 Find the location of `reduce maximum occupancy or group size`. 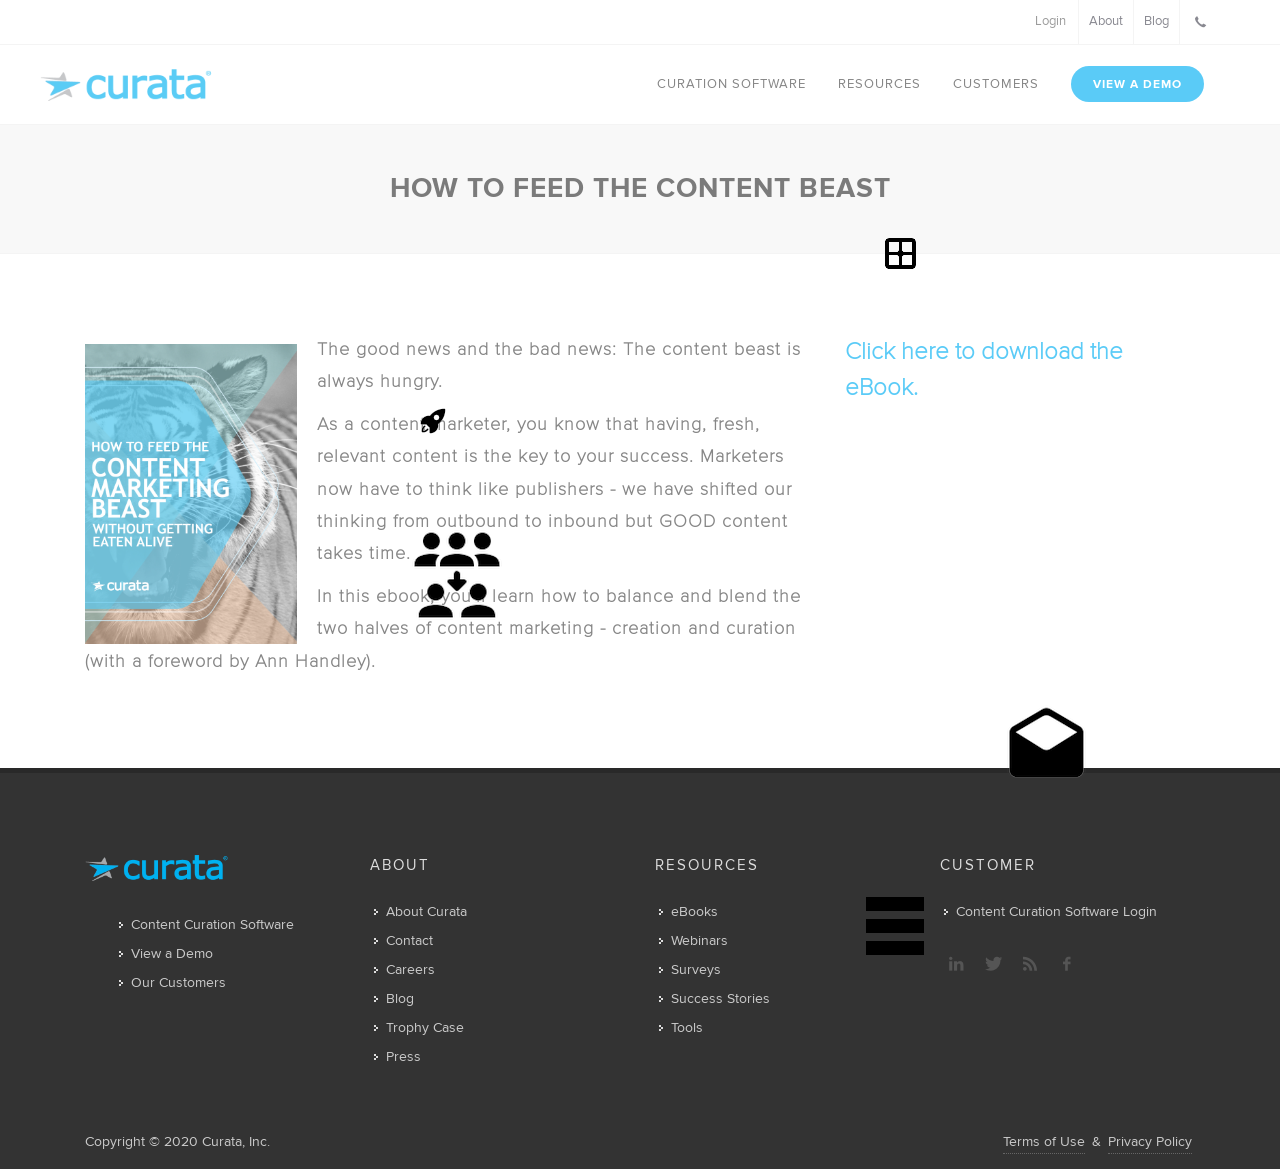

reduce maximum occupancy or group size is located at coordinates (457, 575).